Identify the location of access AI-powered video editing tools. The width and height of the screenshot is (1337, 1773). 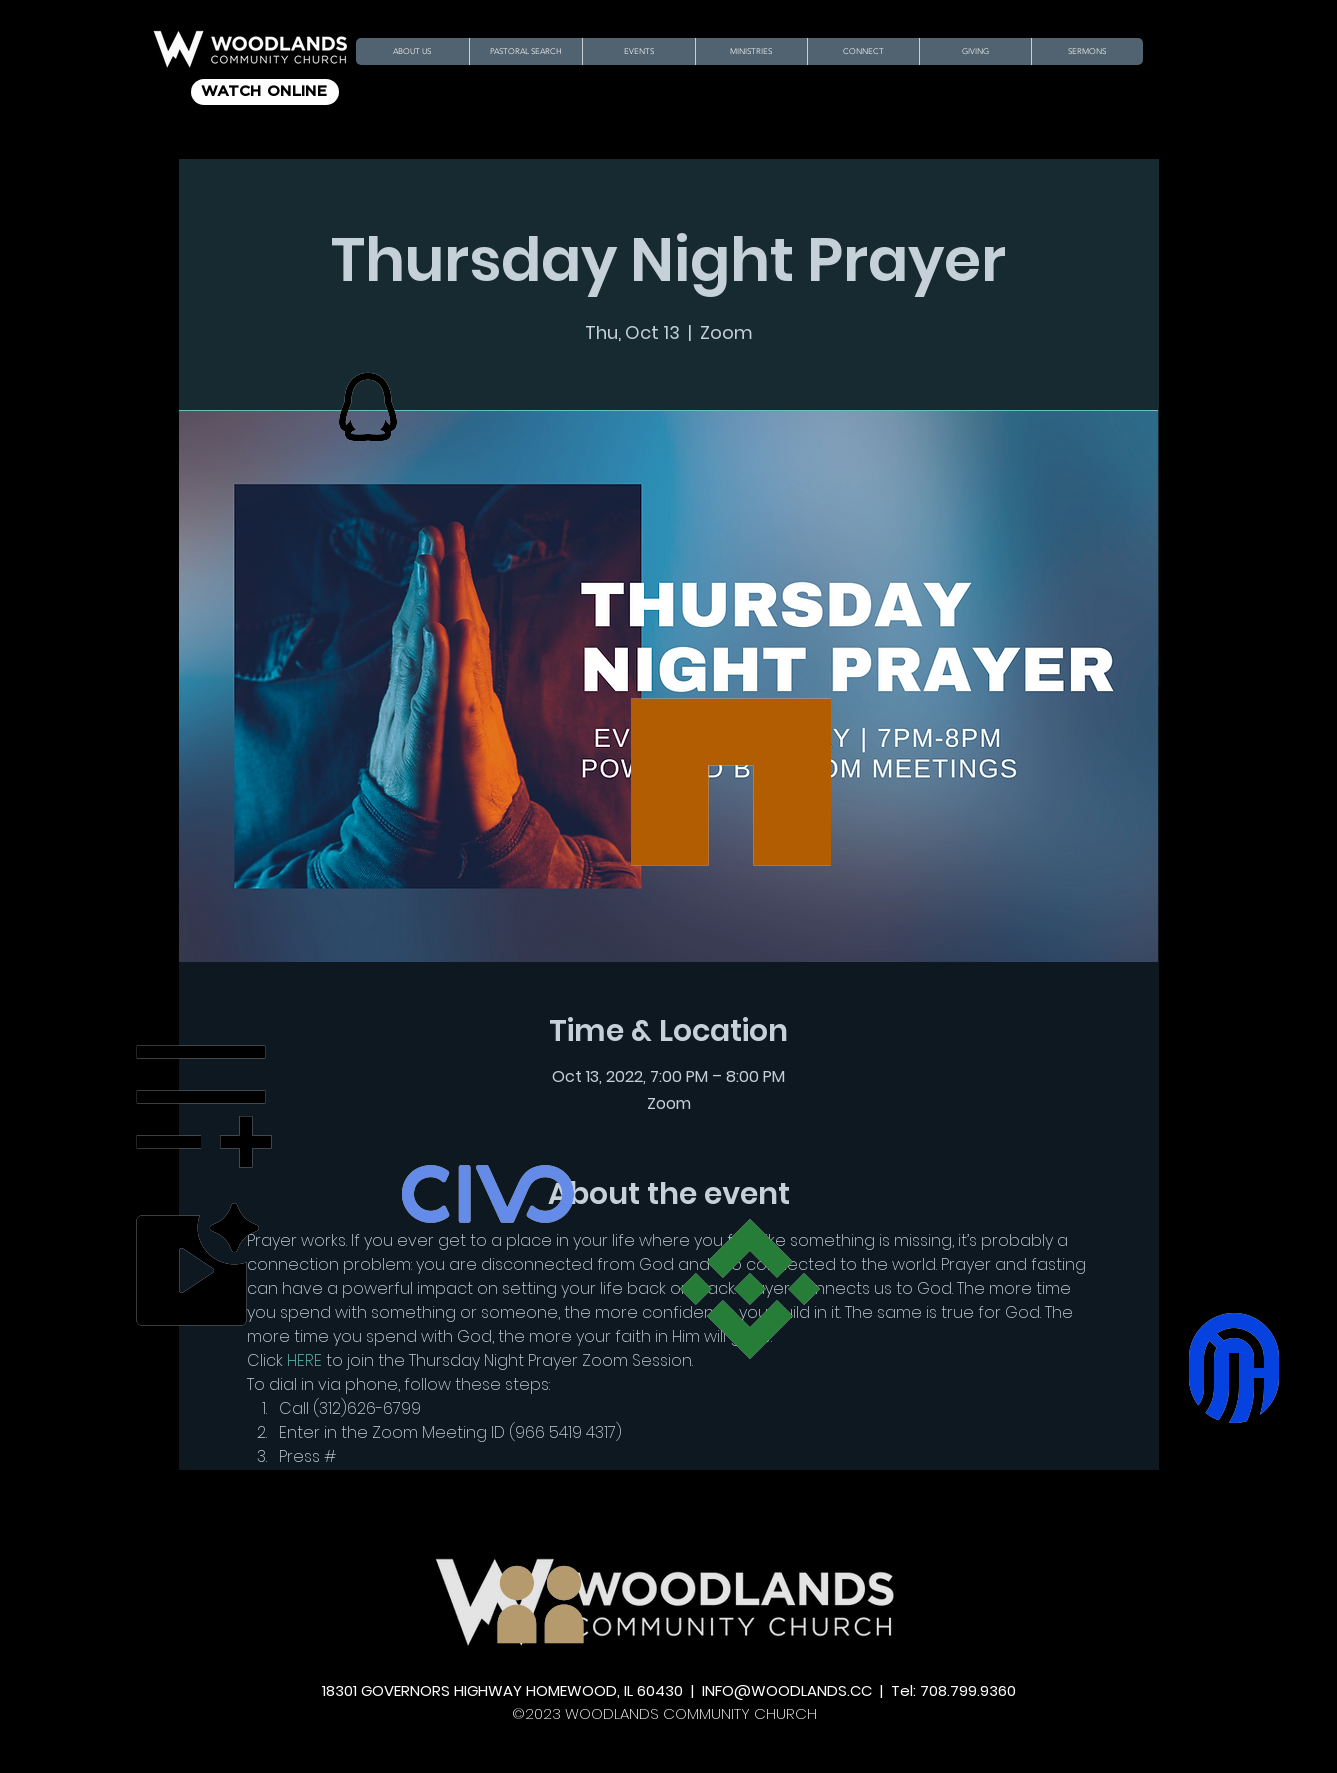
(191, 1270).